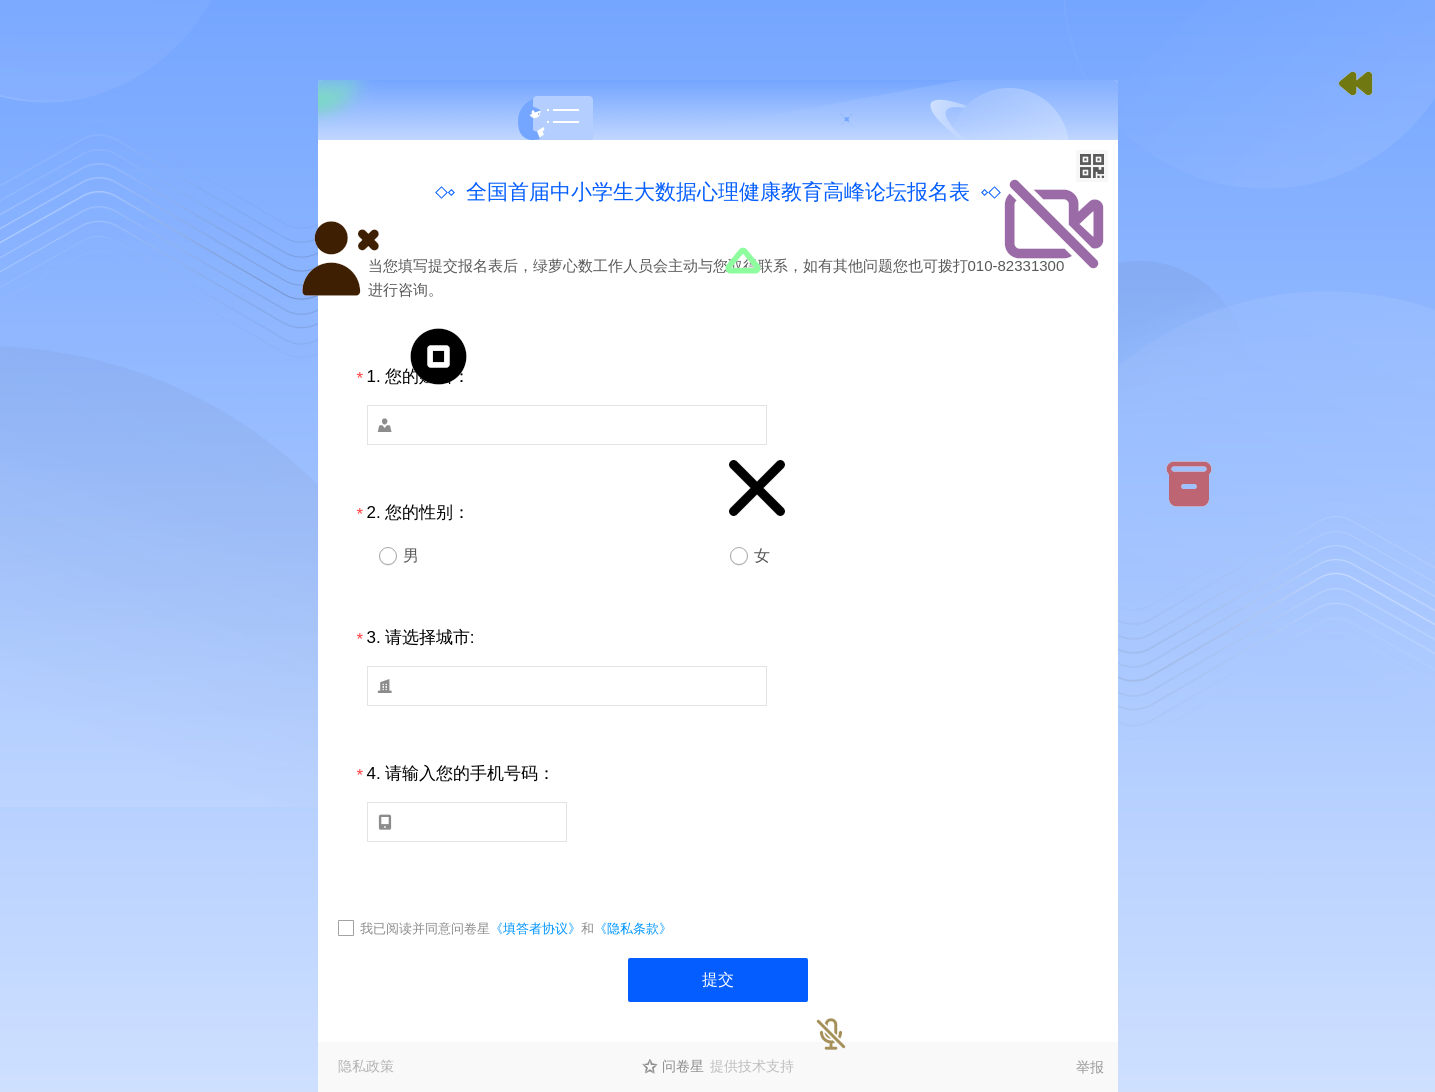  What do you see at coordinates (1357, 83) in the screenshot?
I see `rewind or skip backward in media playback` at bounding box center [1357, 83].